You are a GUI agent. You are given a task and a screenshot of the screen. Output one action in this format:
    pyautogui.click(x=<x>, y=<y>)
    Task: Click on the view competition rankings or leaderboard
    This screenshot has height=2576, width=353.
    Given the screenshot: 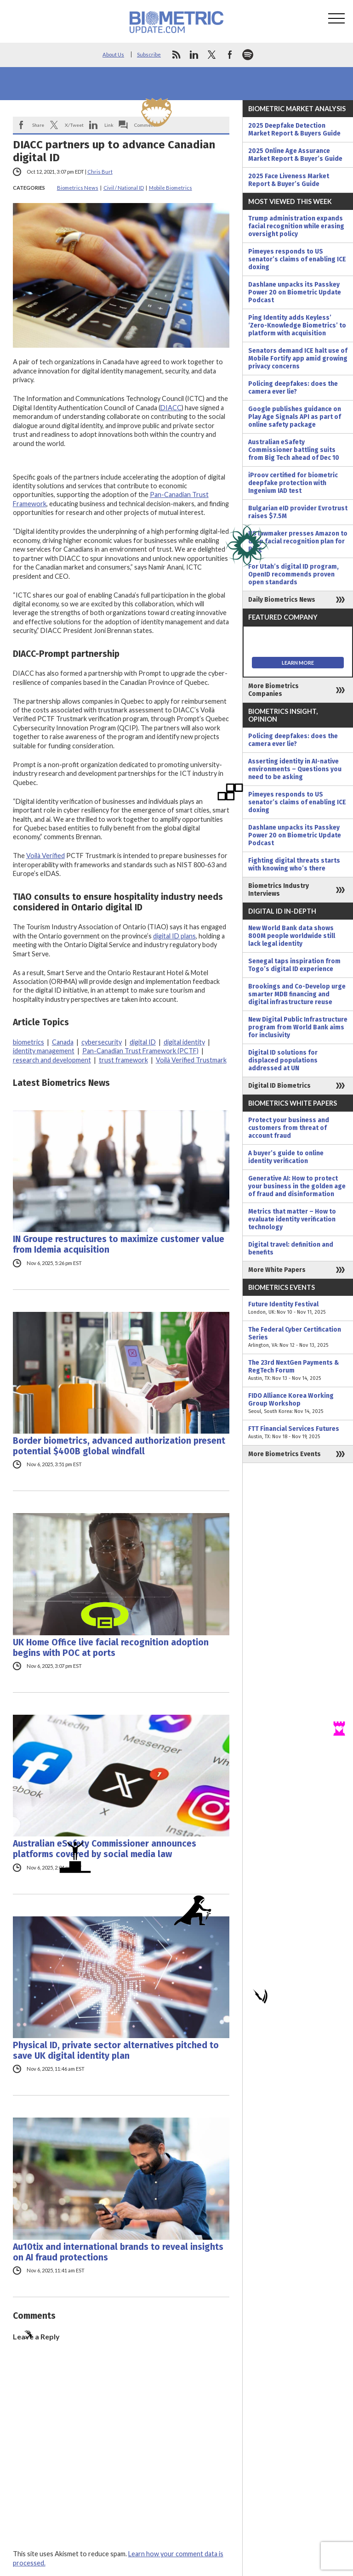 What is the action you would take?
    pyautogui.click(x=75, y=1857)
    